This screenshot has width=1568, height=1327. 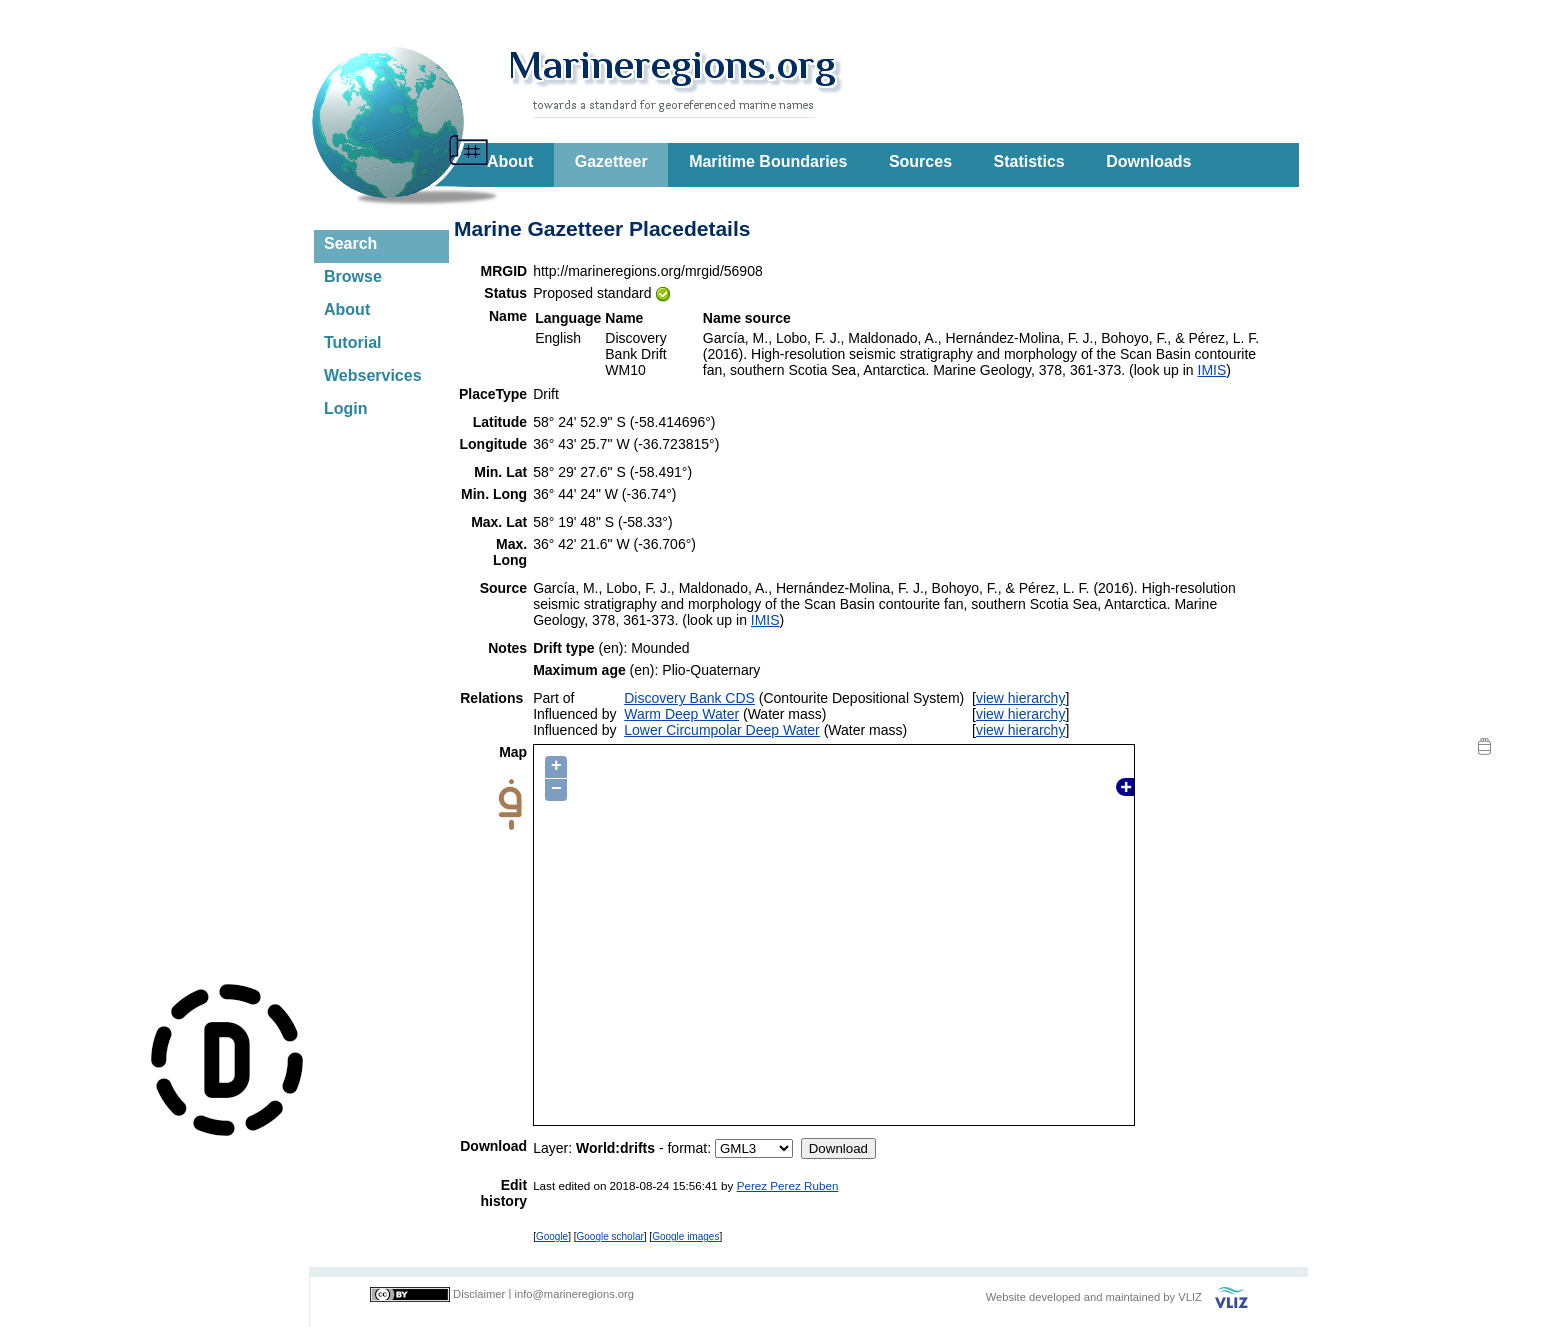 I want to click on view or manage stored items, so click(x=1484, y=746).